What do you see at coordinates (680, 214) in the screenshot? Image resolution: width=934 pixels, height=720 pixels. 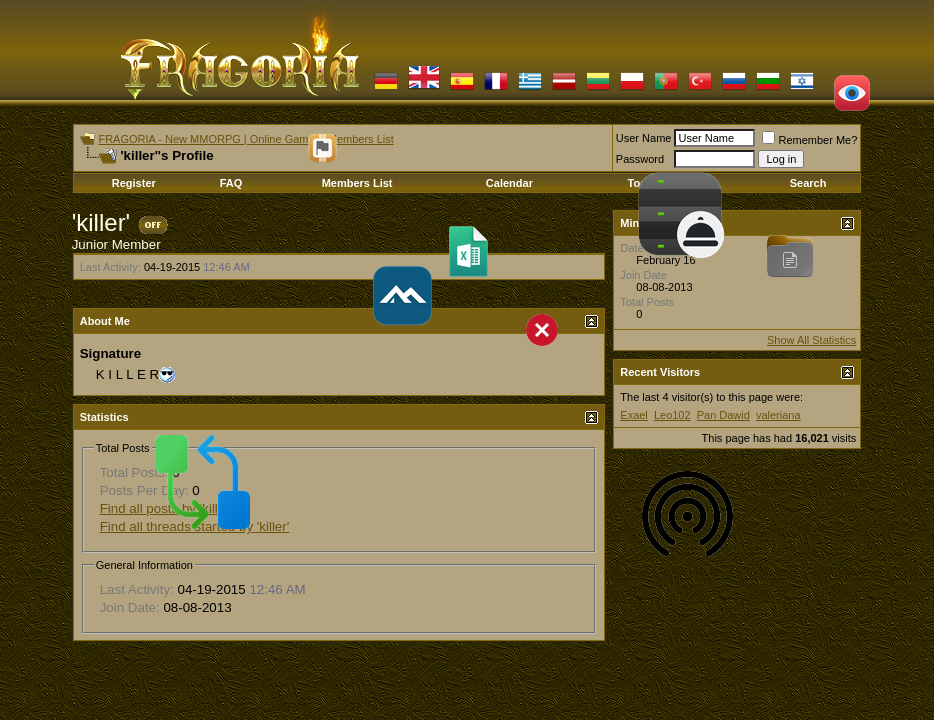 I see `configure network server discovery settings` at bounding box center [680, 214].